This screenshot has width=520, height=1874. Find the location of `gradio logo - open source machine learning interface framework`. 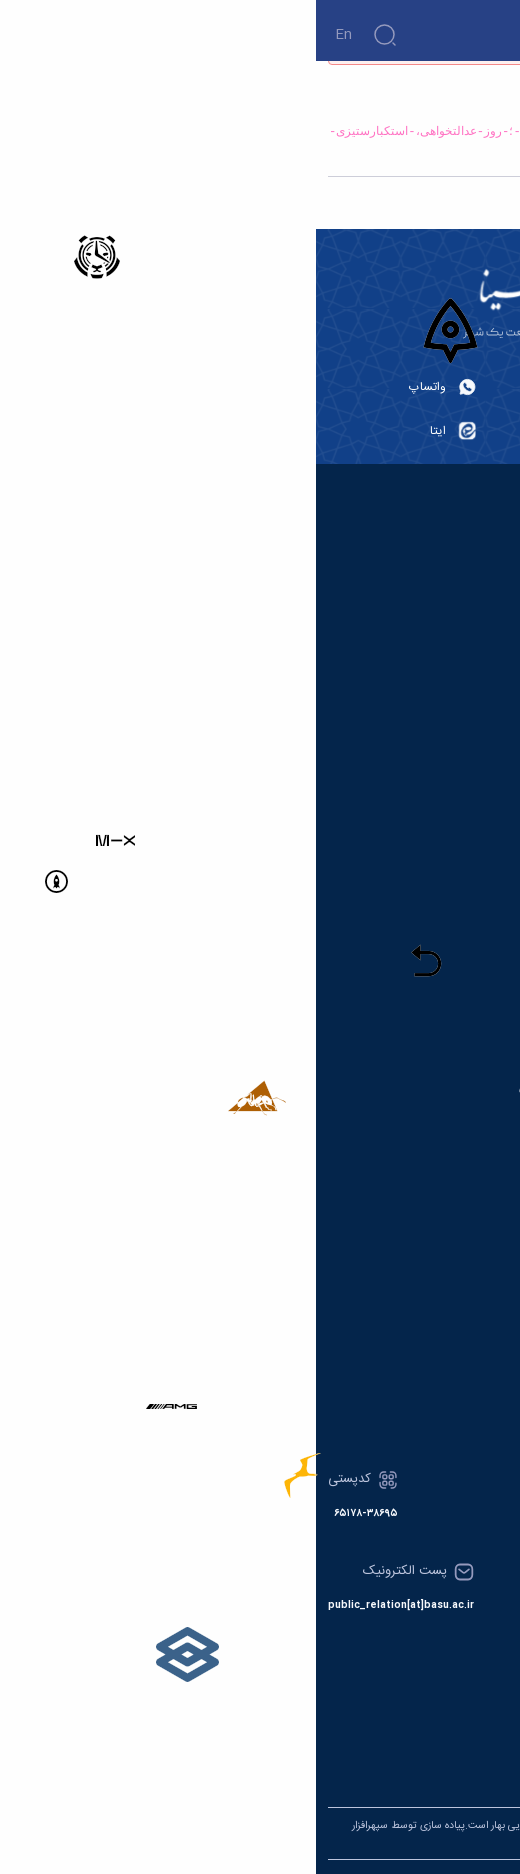

gradio logo - open source machine learning interface framework is located at coordinates (187, 1654).